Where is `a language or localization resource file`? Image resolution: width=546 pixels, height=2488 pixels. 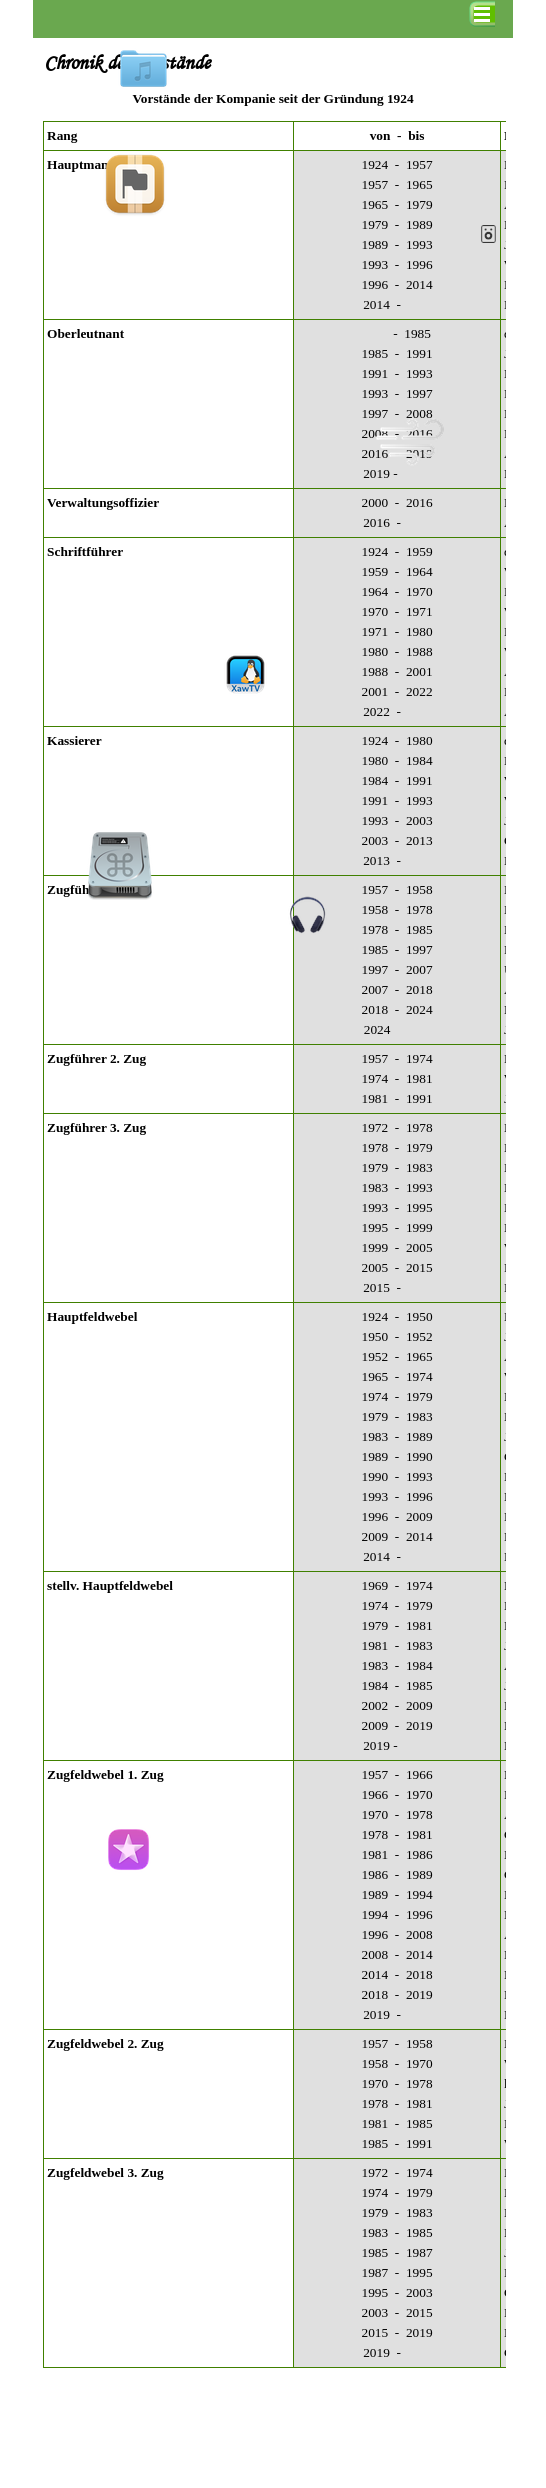
a language or localization resource file is located at coordinates (135, 185).